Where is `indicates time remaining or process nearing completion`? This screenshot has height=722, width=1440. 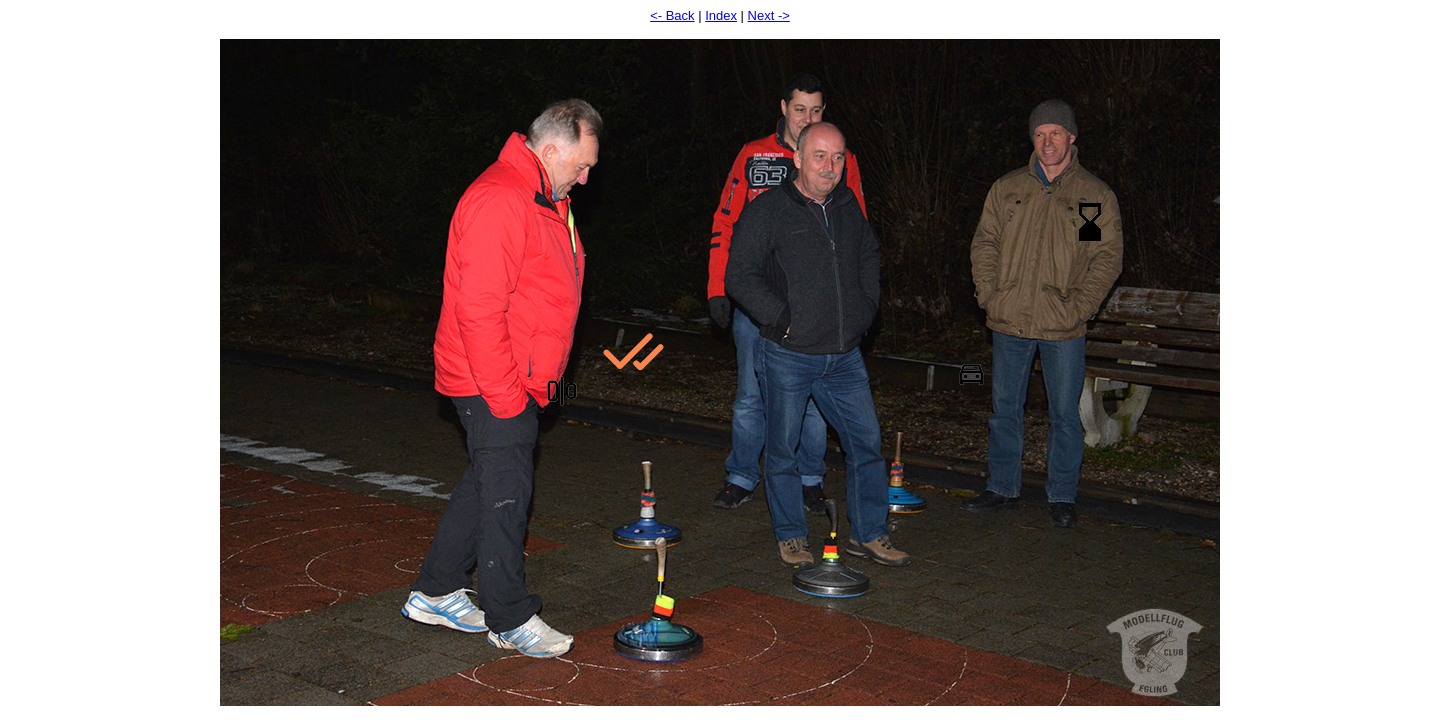
indicates time remaining or process nearing completion is located at coordinates (1090, 222).